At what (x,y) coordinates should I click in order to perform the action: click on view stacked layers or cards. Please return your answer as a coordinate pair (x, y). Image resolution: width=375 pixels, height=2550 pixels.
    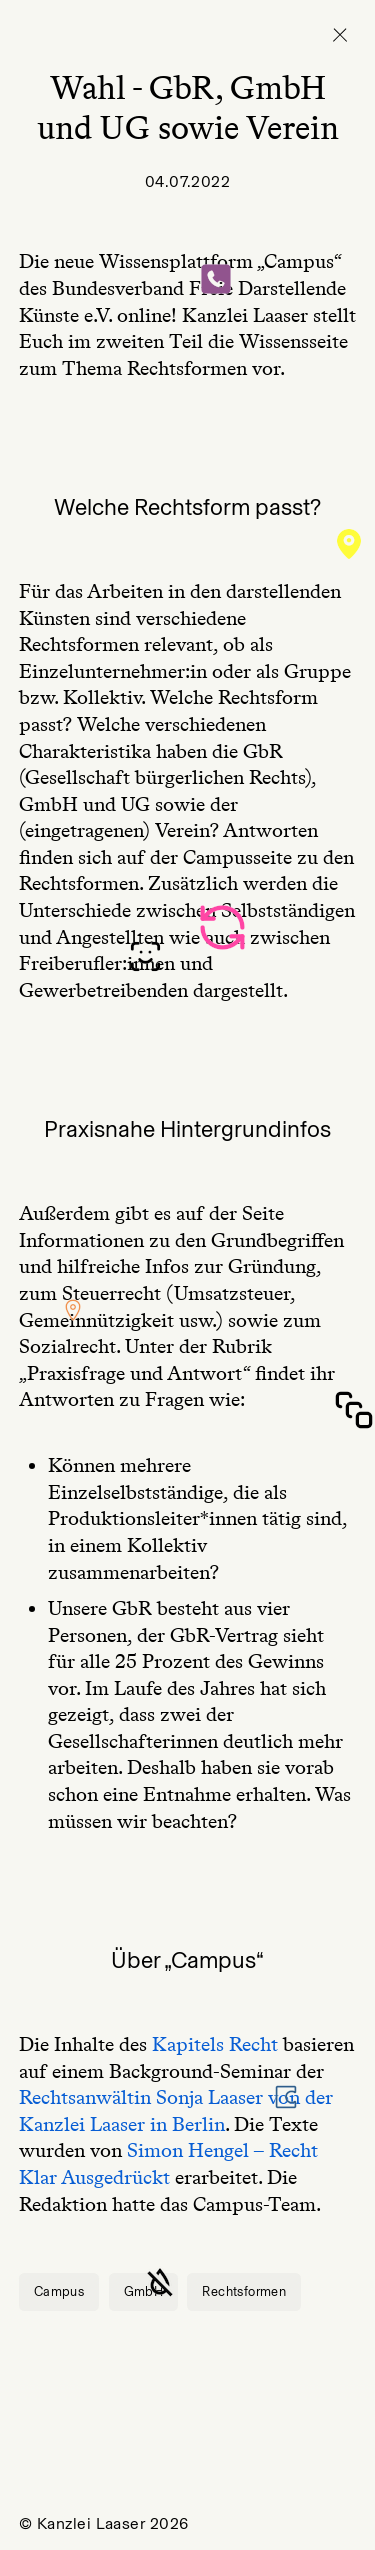
    Looking at the image, I should click on (354, 1410).